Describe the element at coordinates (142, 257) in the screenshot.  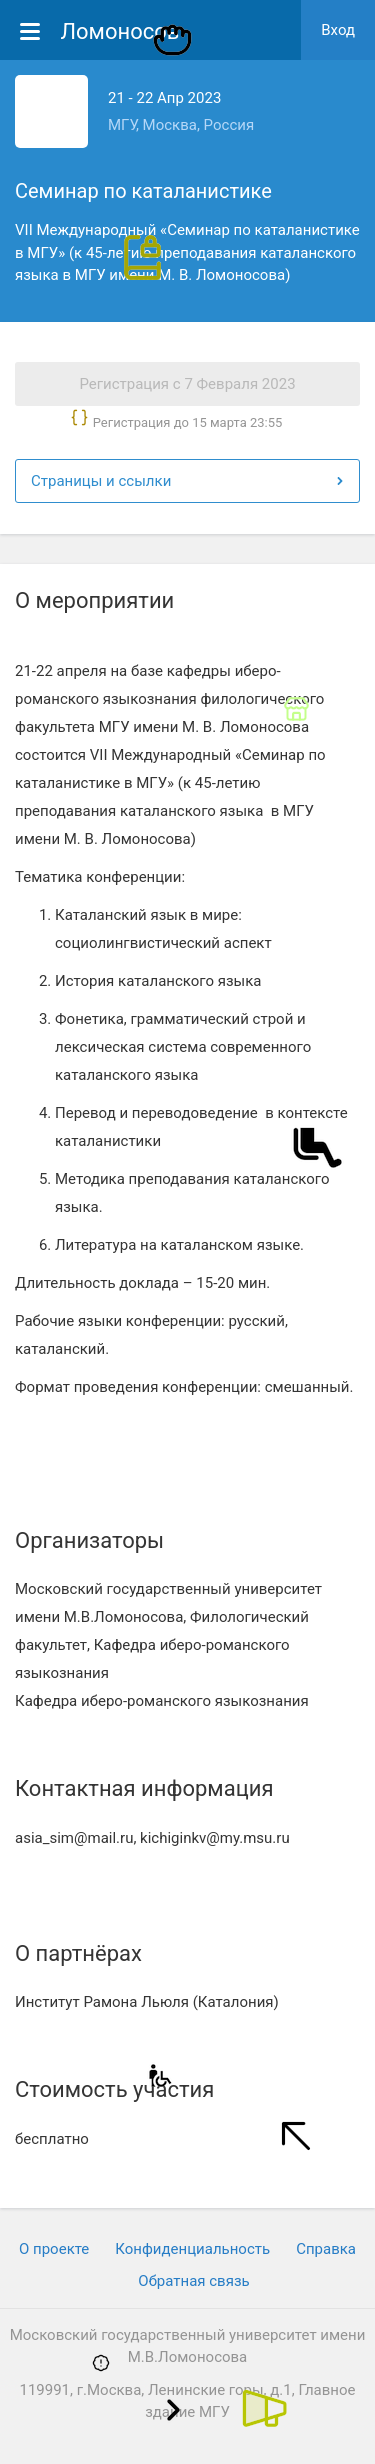
I see `access a protected or locked document` at that location.